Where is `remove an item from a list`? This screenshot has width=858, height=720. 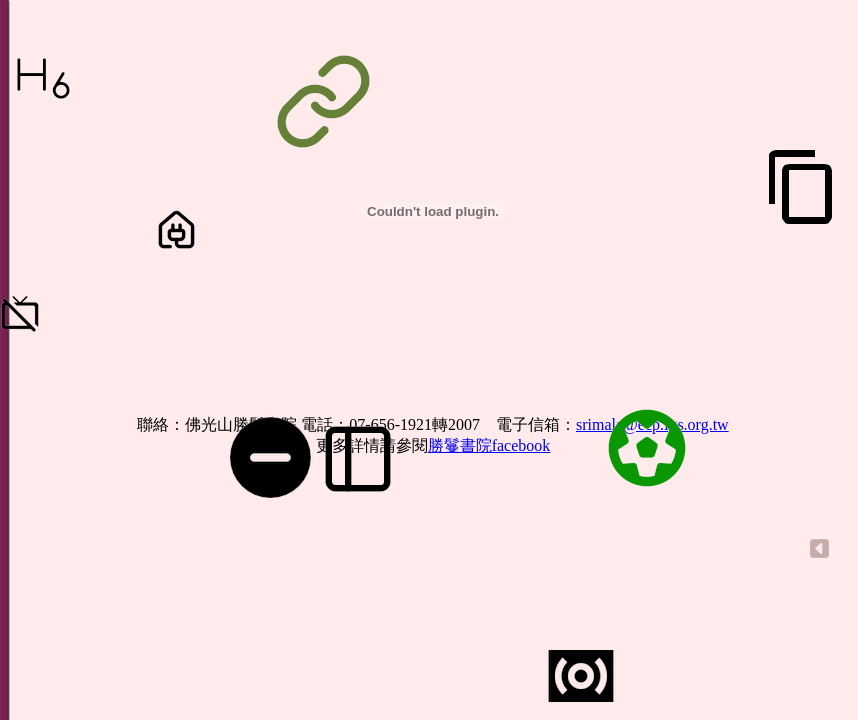 remove an item from a list is located at coordinates (270, 457).